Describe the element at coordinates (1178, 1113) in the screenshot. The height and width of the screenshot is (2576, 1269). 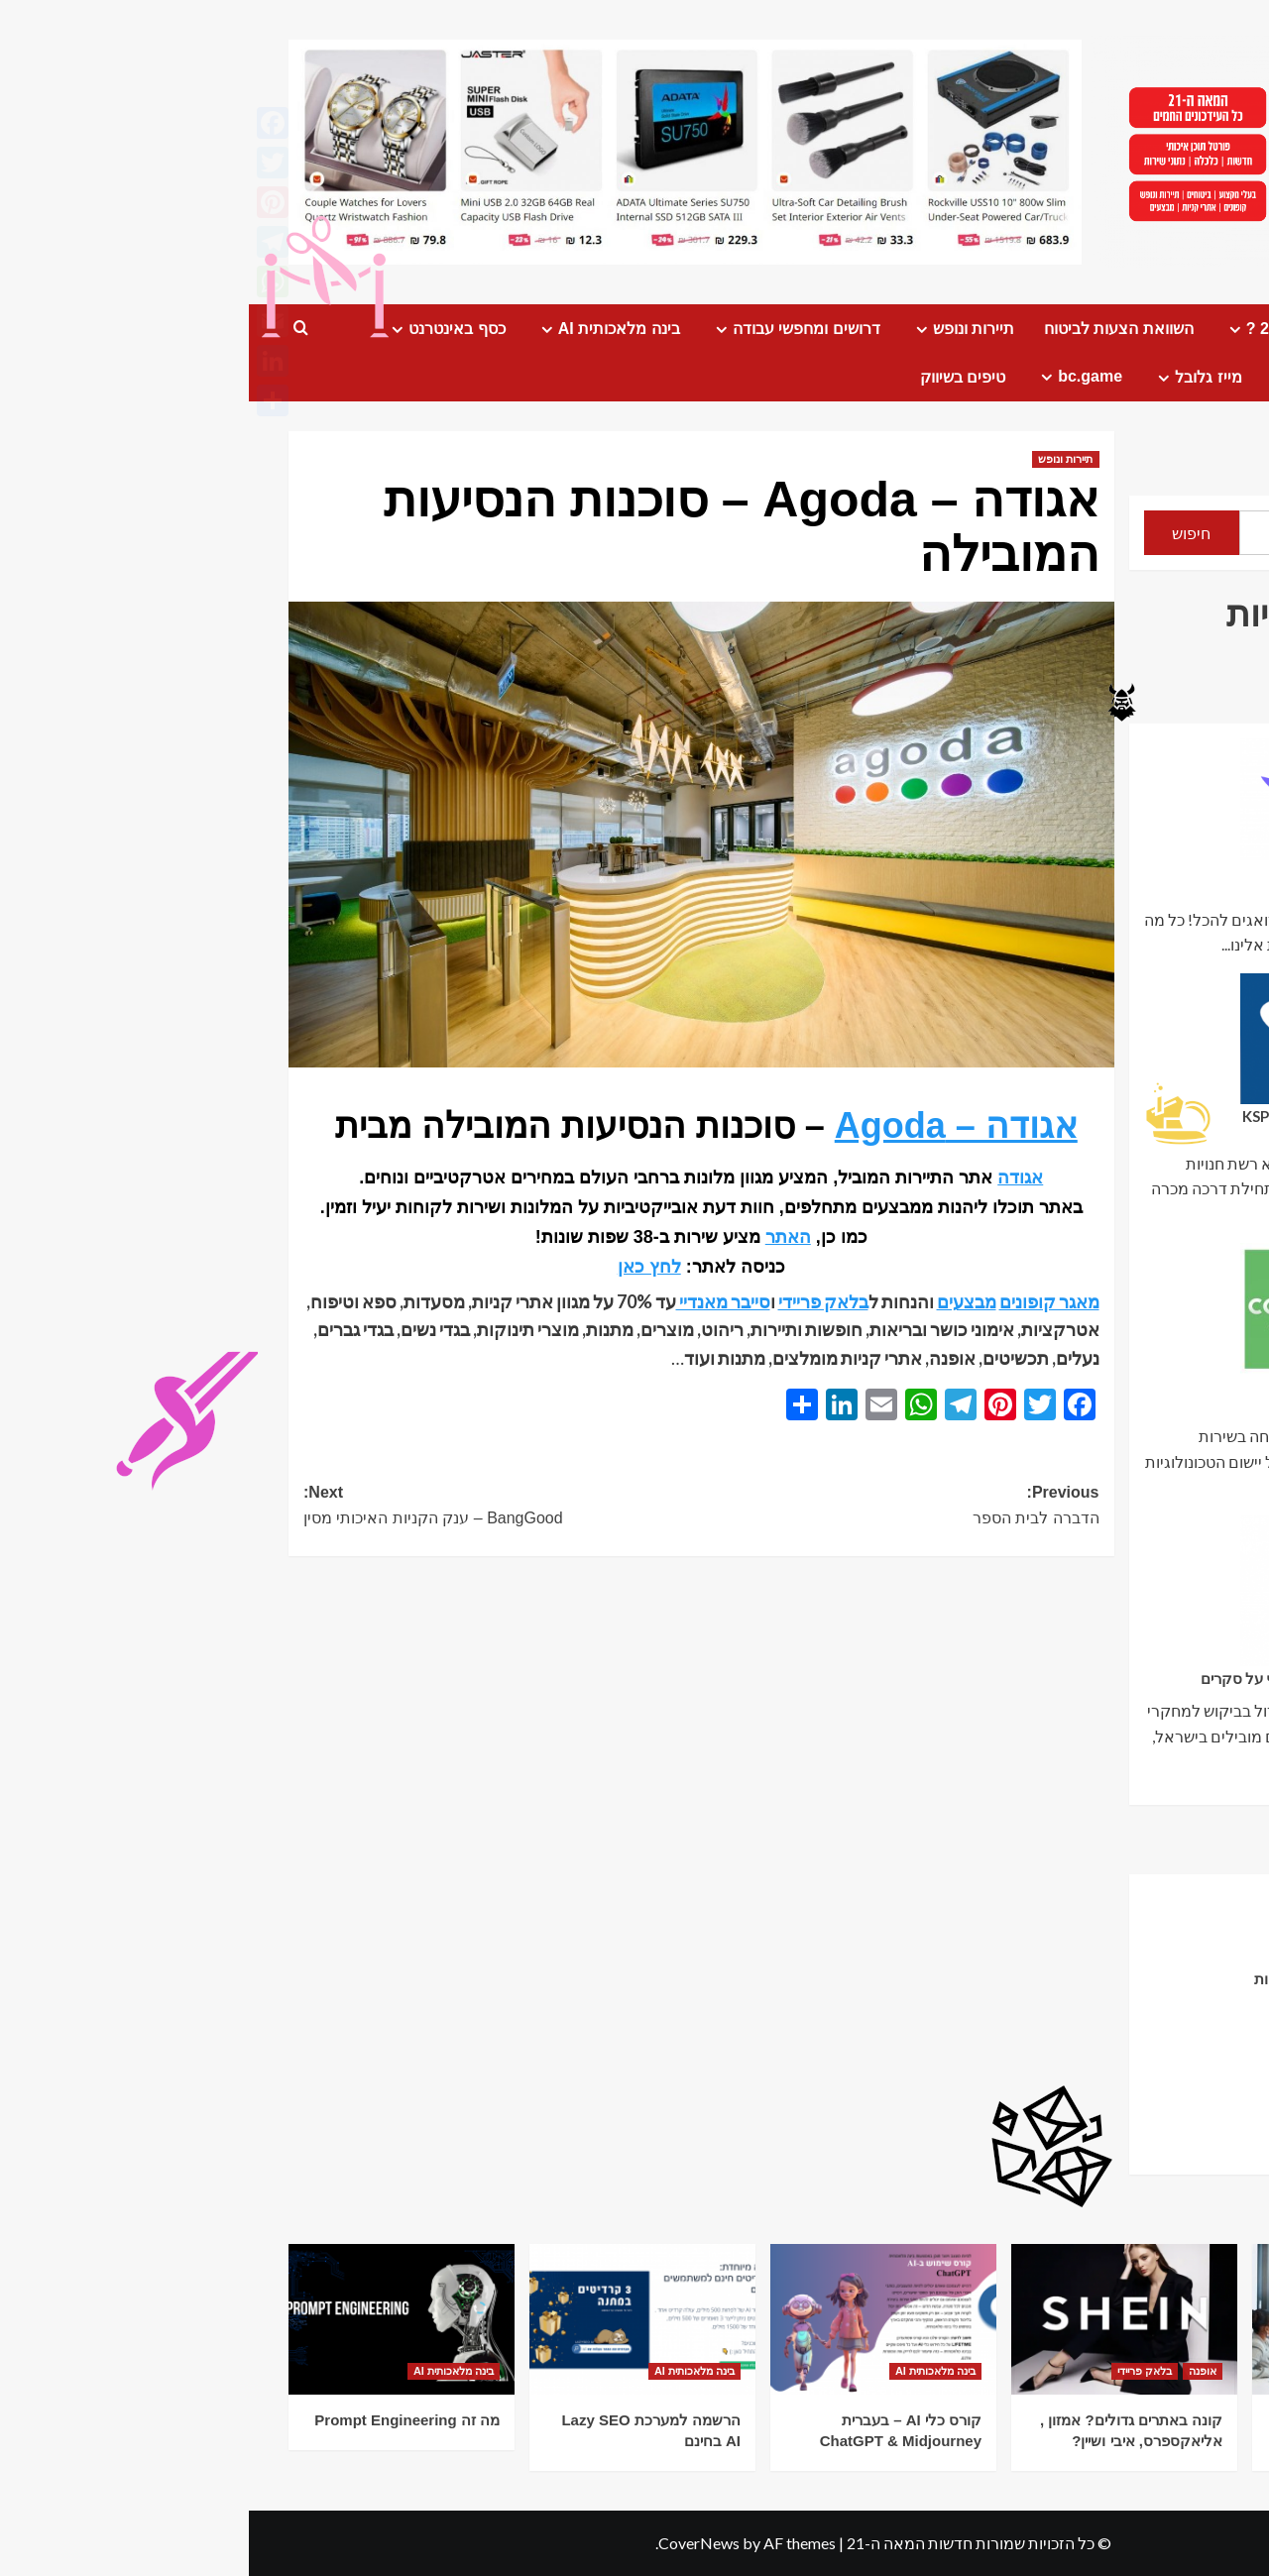
I see `select mini-submarine vehicle or unit` at that location.